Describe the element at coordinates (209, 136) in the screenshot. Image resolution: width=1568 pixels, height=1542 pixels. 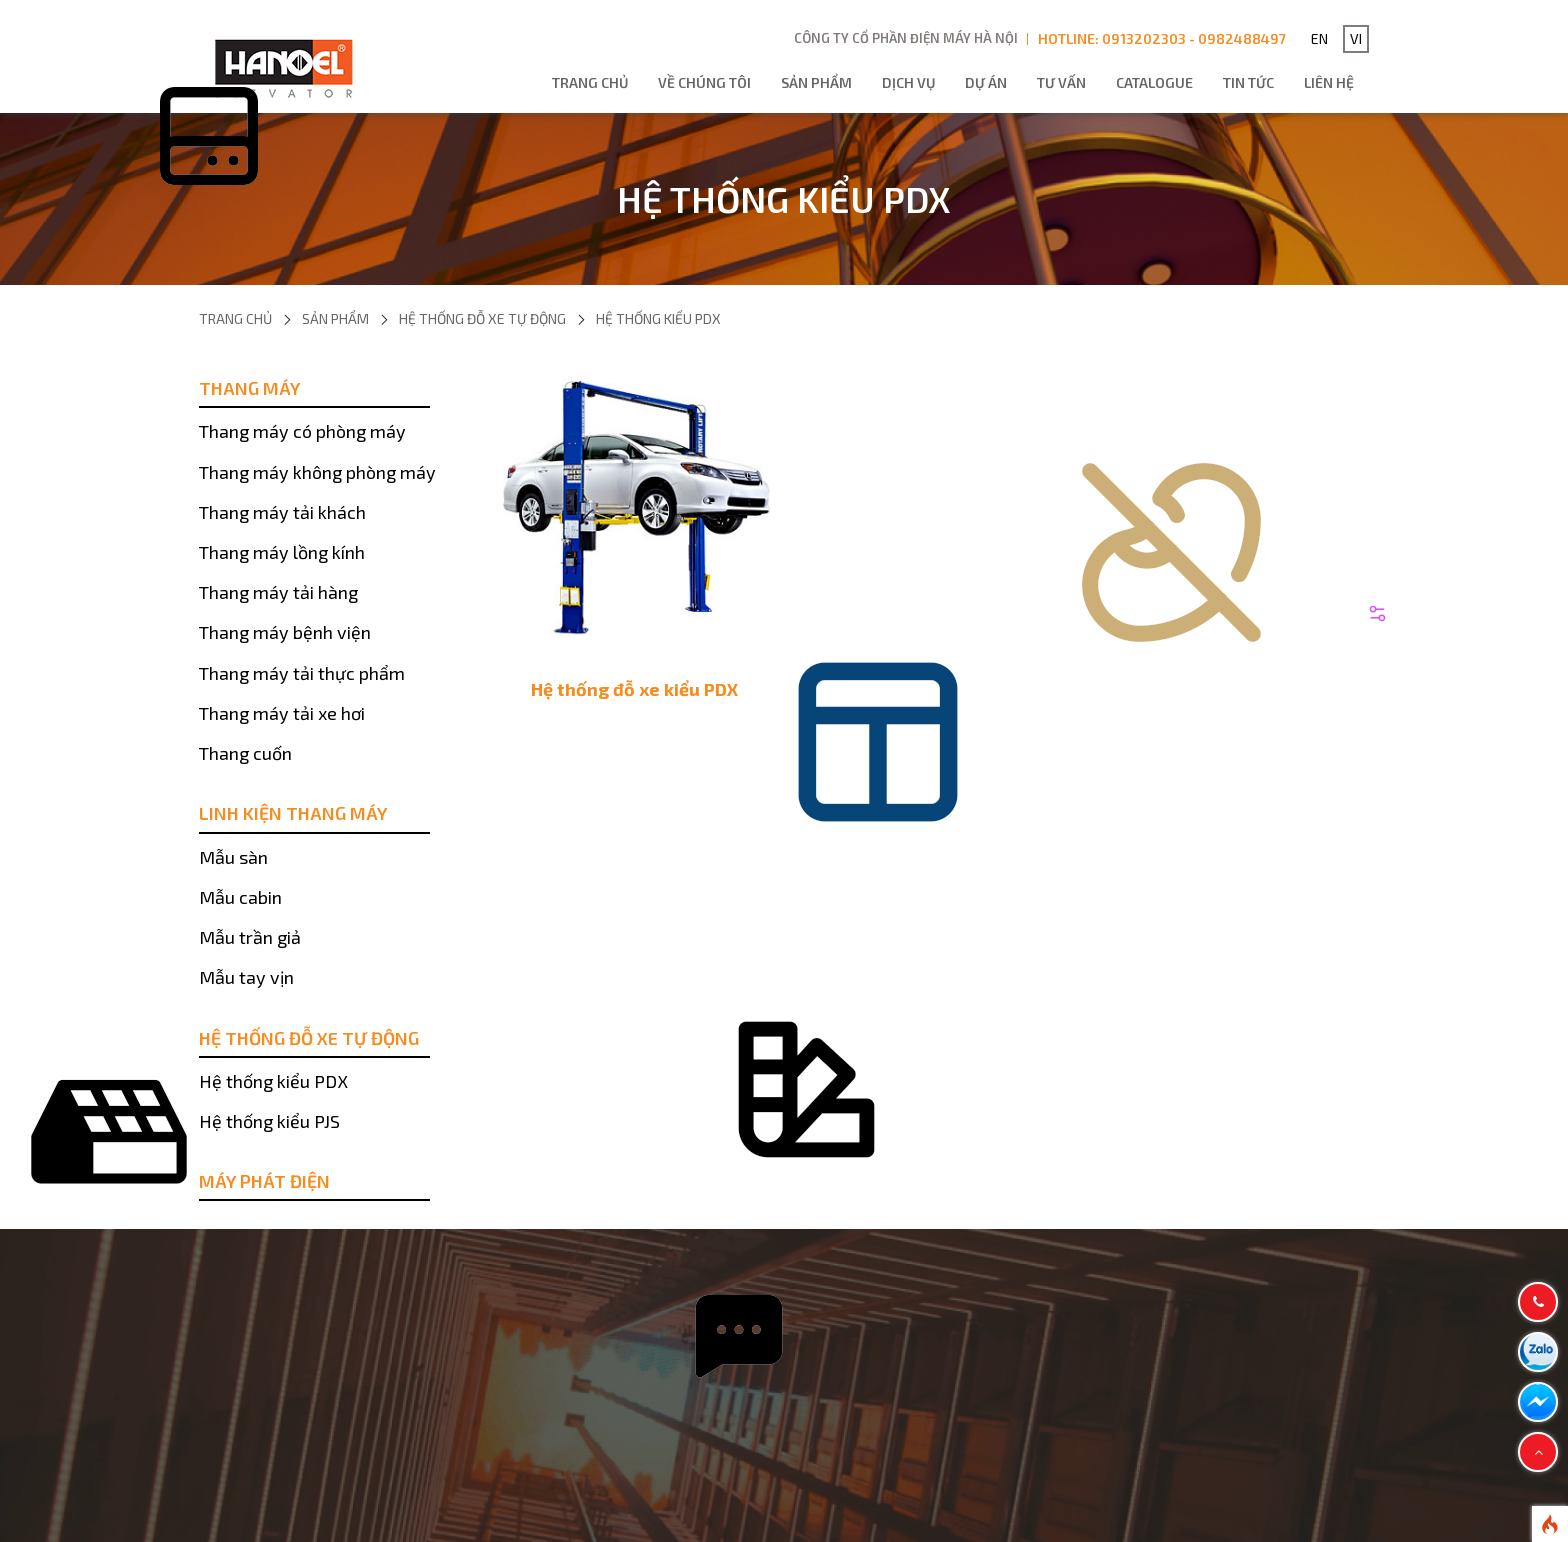
I see `access storage or disk management` at that location.